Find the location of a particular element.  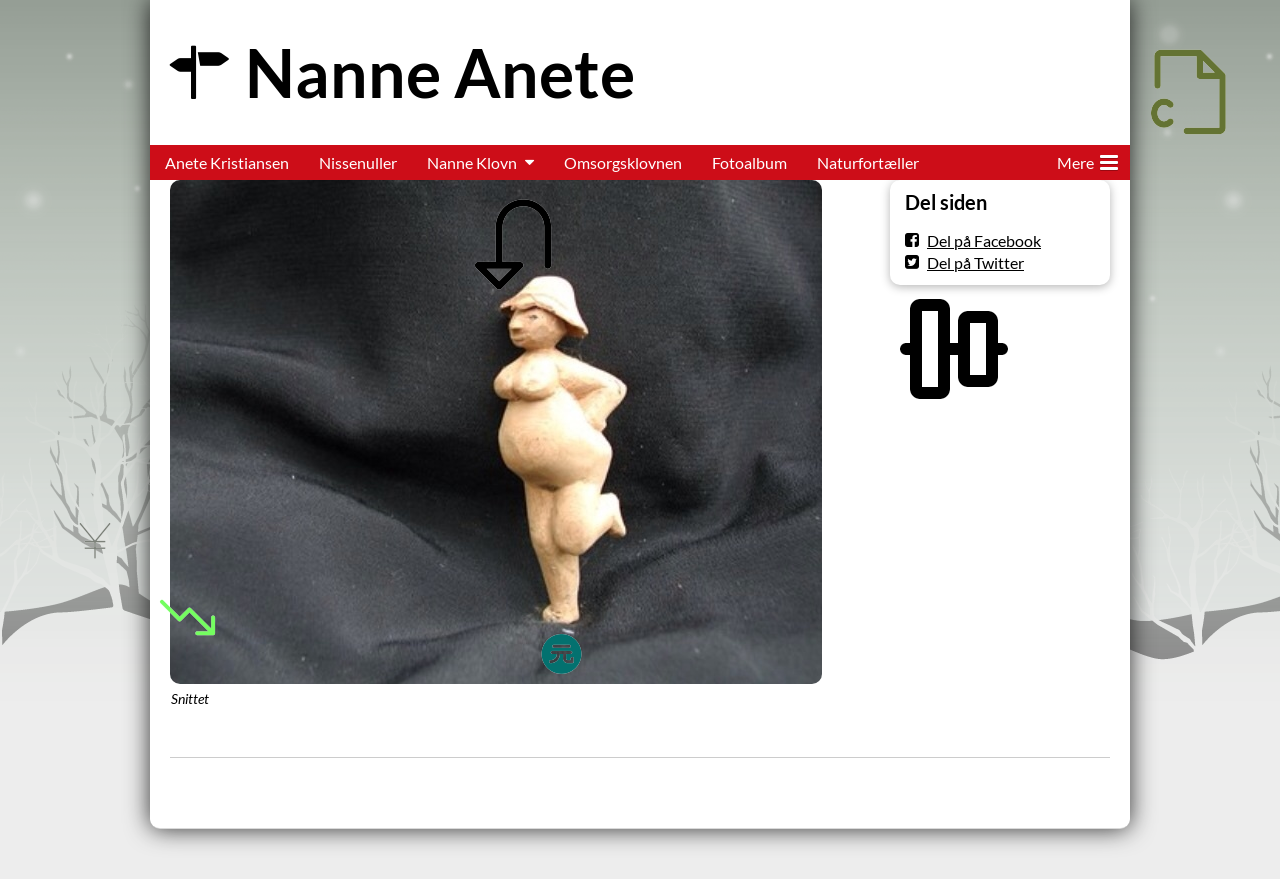

view prices in japanese yen is located at coordinates (95, 540).